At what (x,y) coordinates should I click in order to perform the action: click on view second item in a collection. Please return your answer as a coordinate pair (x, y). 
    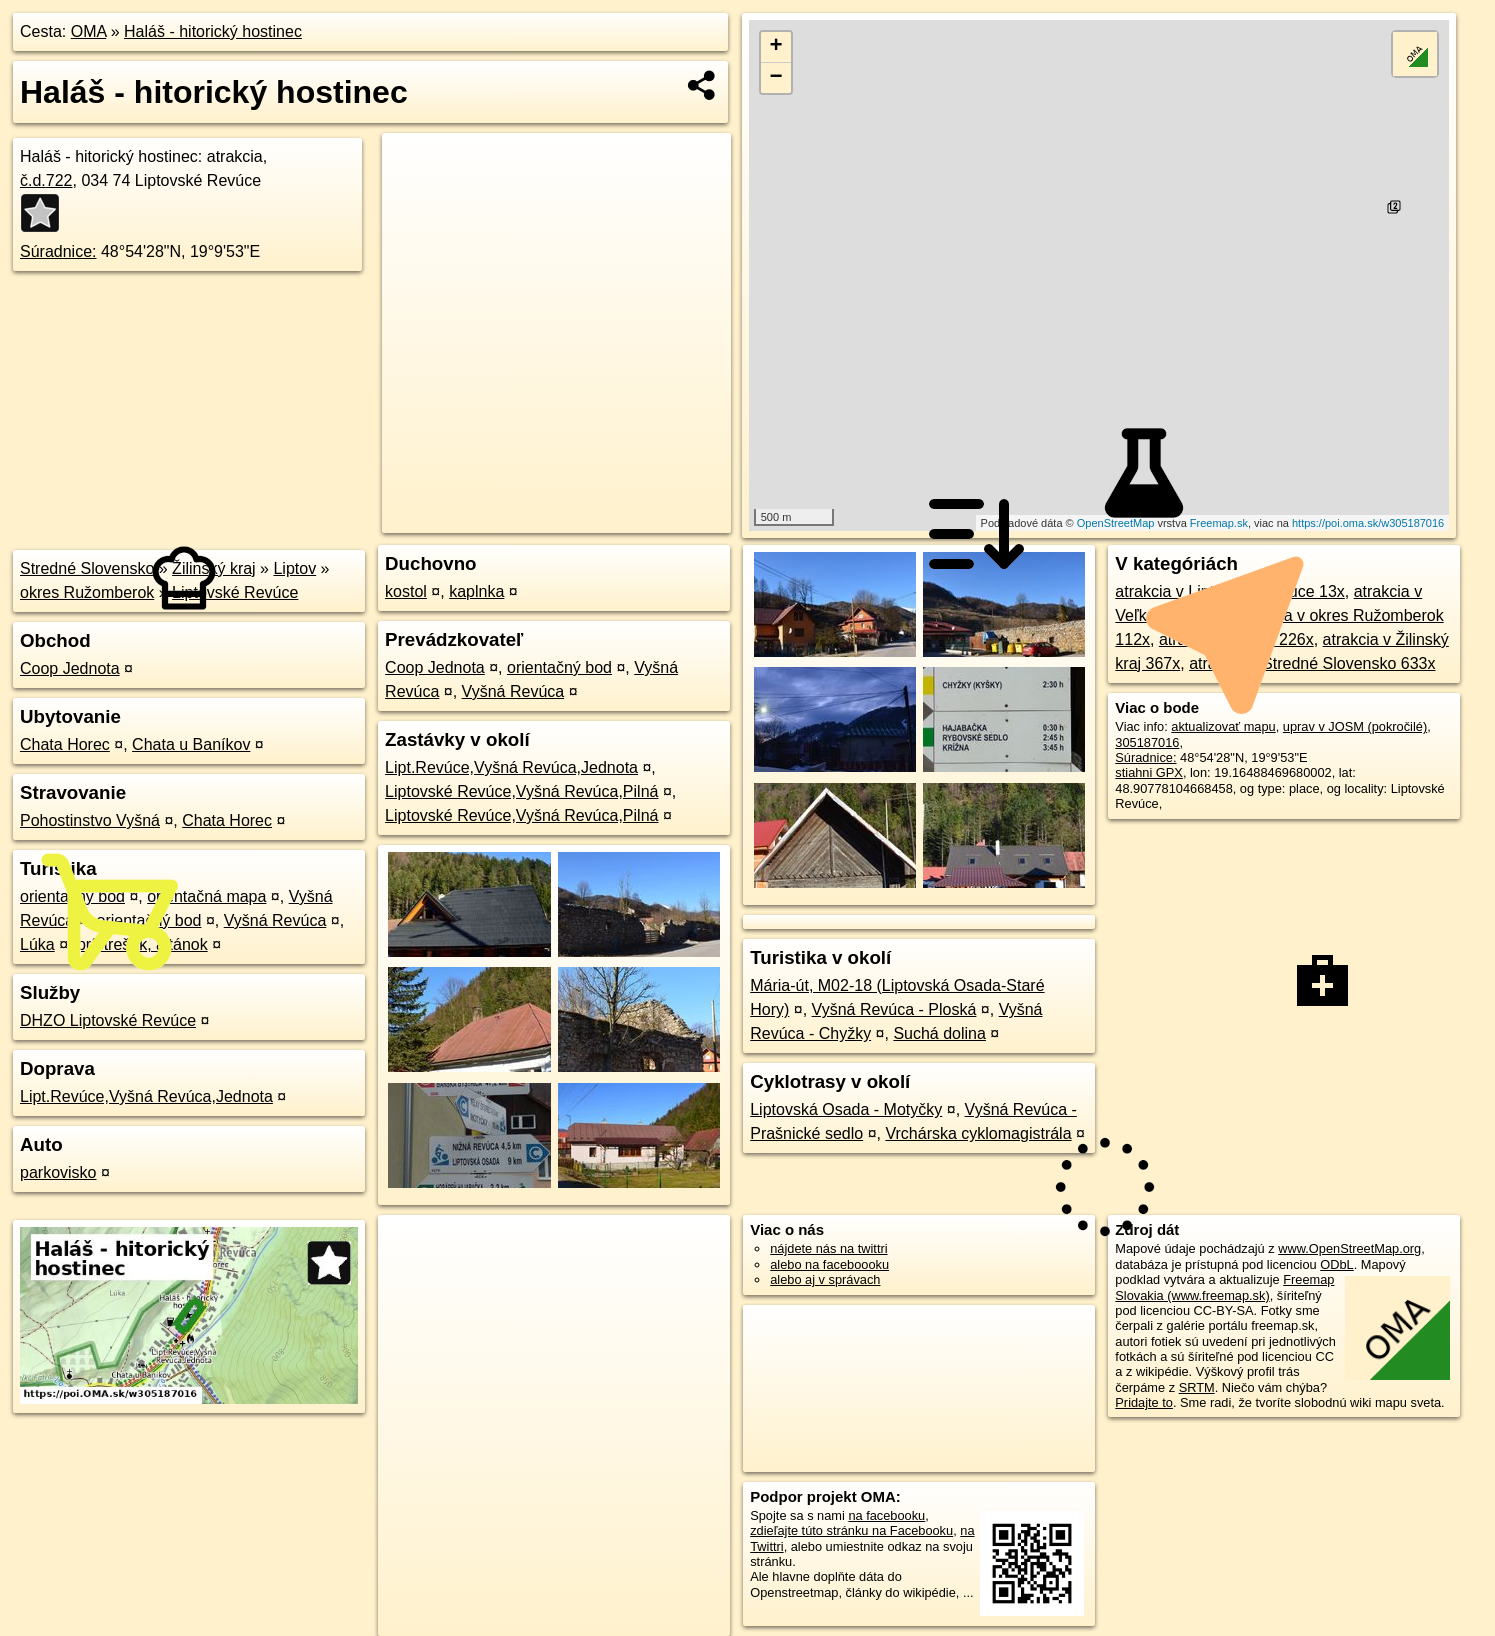
    Looking at the image, I should click on (1394, 207).